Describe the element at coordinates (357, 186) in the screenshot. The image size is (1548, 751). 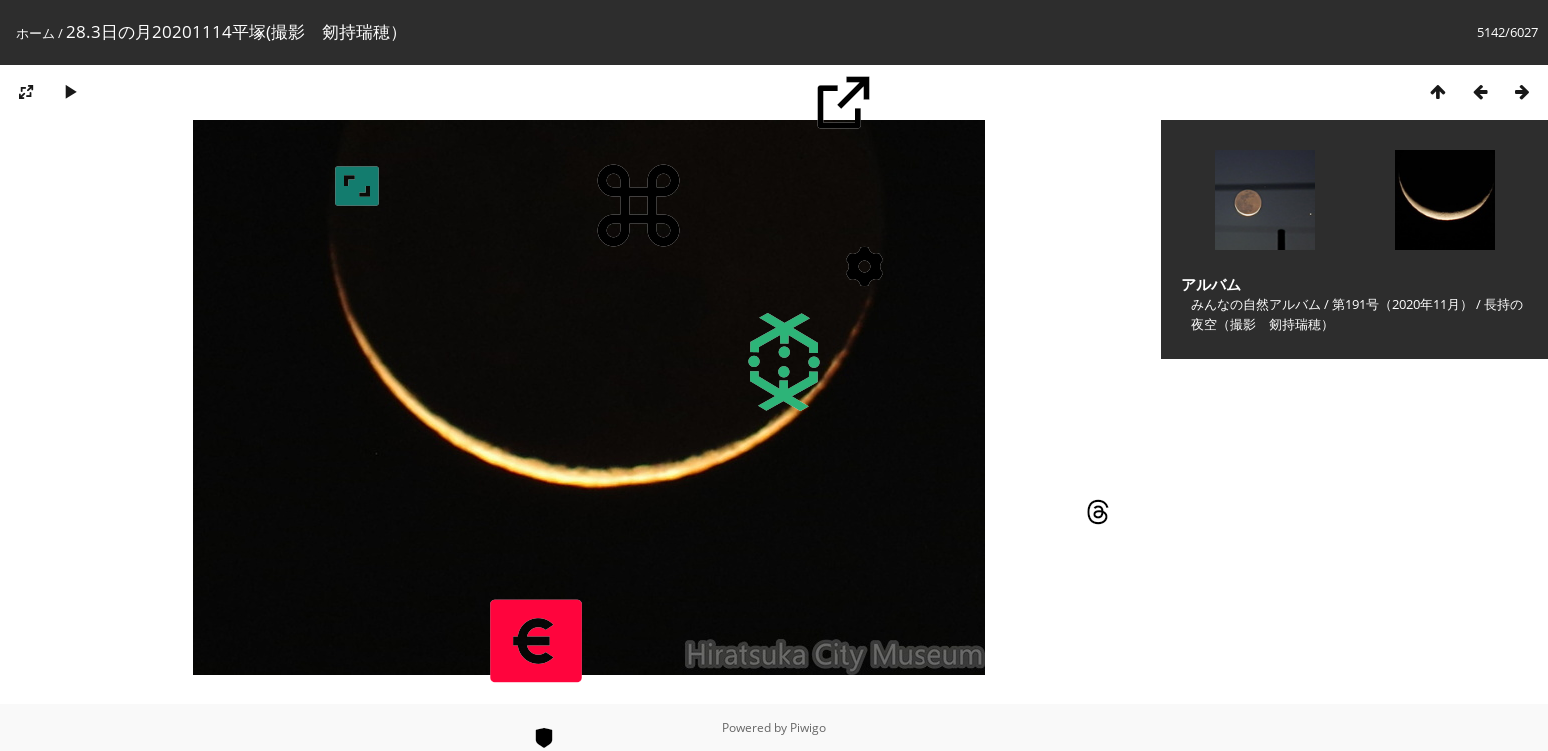
I see `adjust aspect ratio settings` at that location.